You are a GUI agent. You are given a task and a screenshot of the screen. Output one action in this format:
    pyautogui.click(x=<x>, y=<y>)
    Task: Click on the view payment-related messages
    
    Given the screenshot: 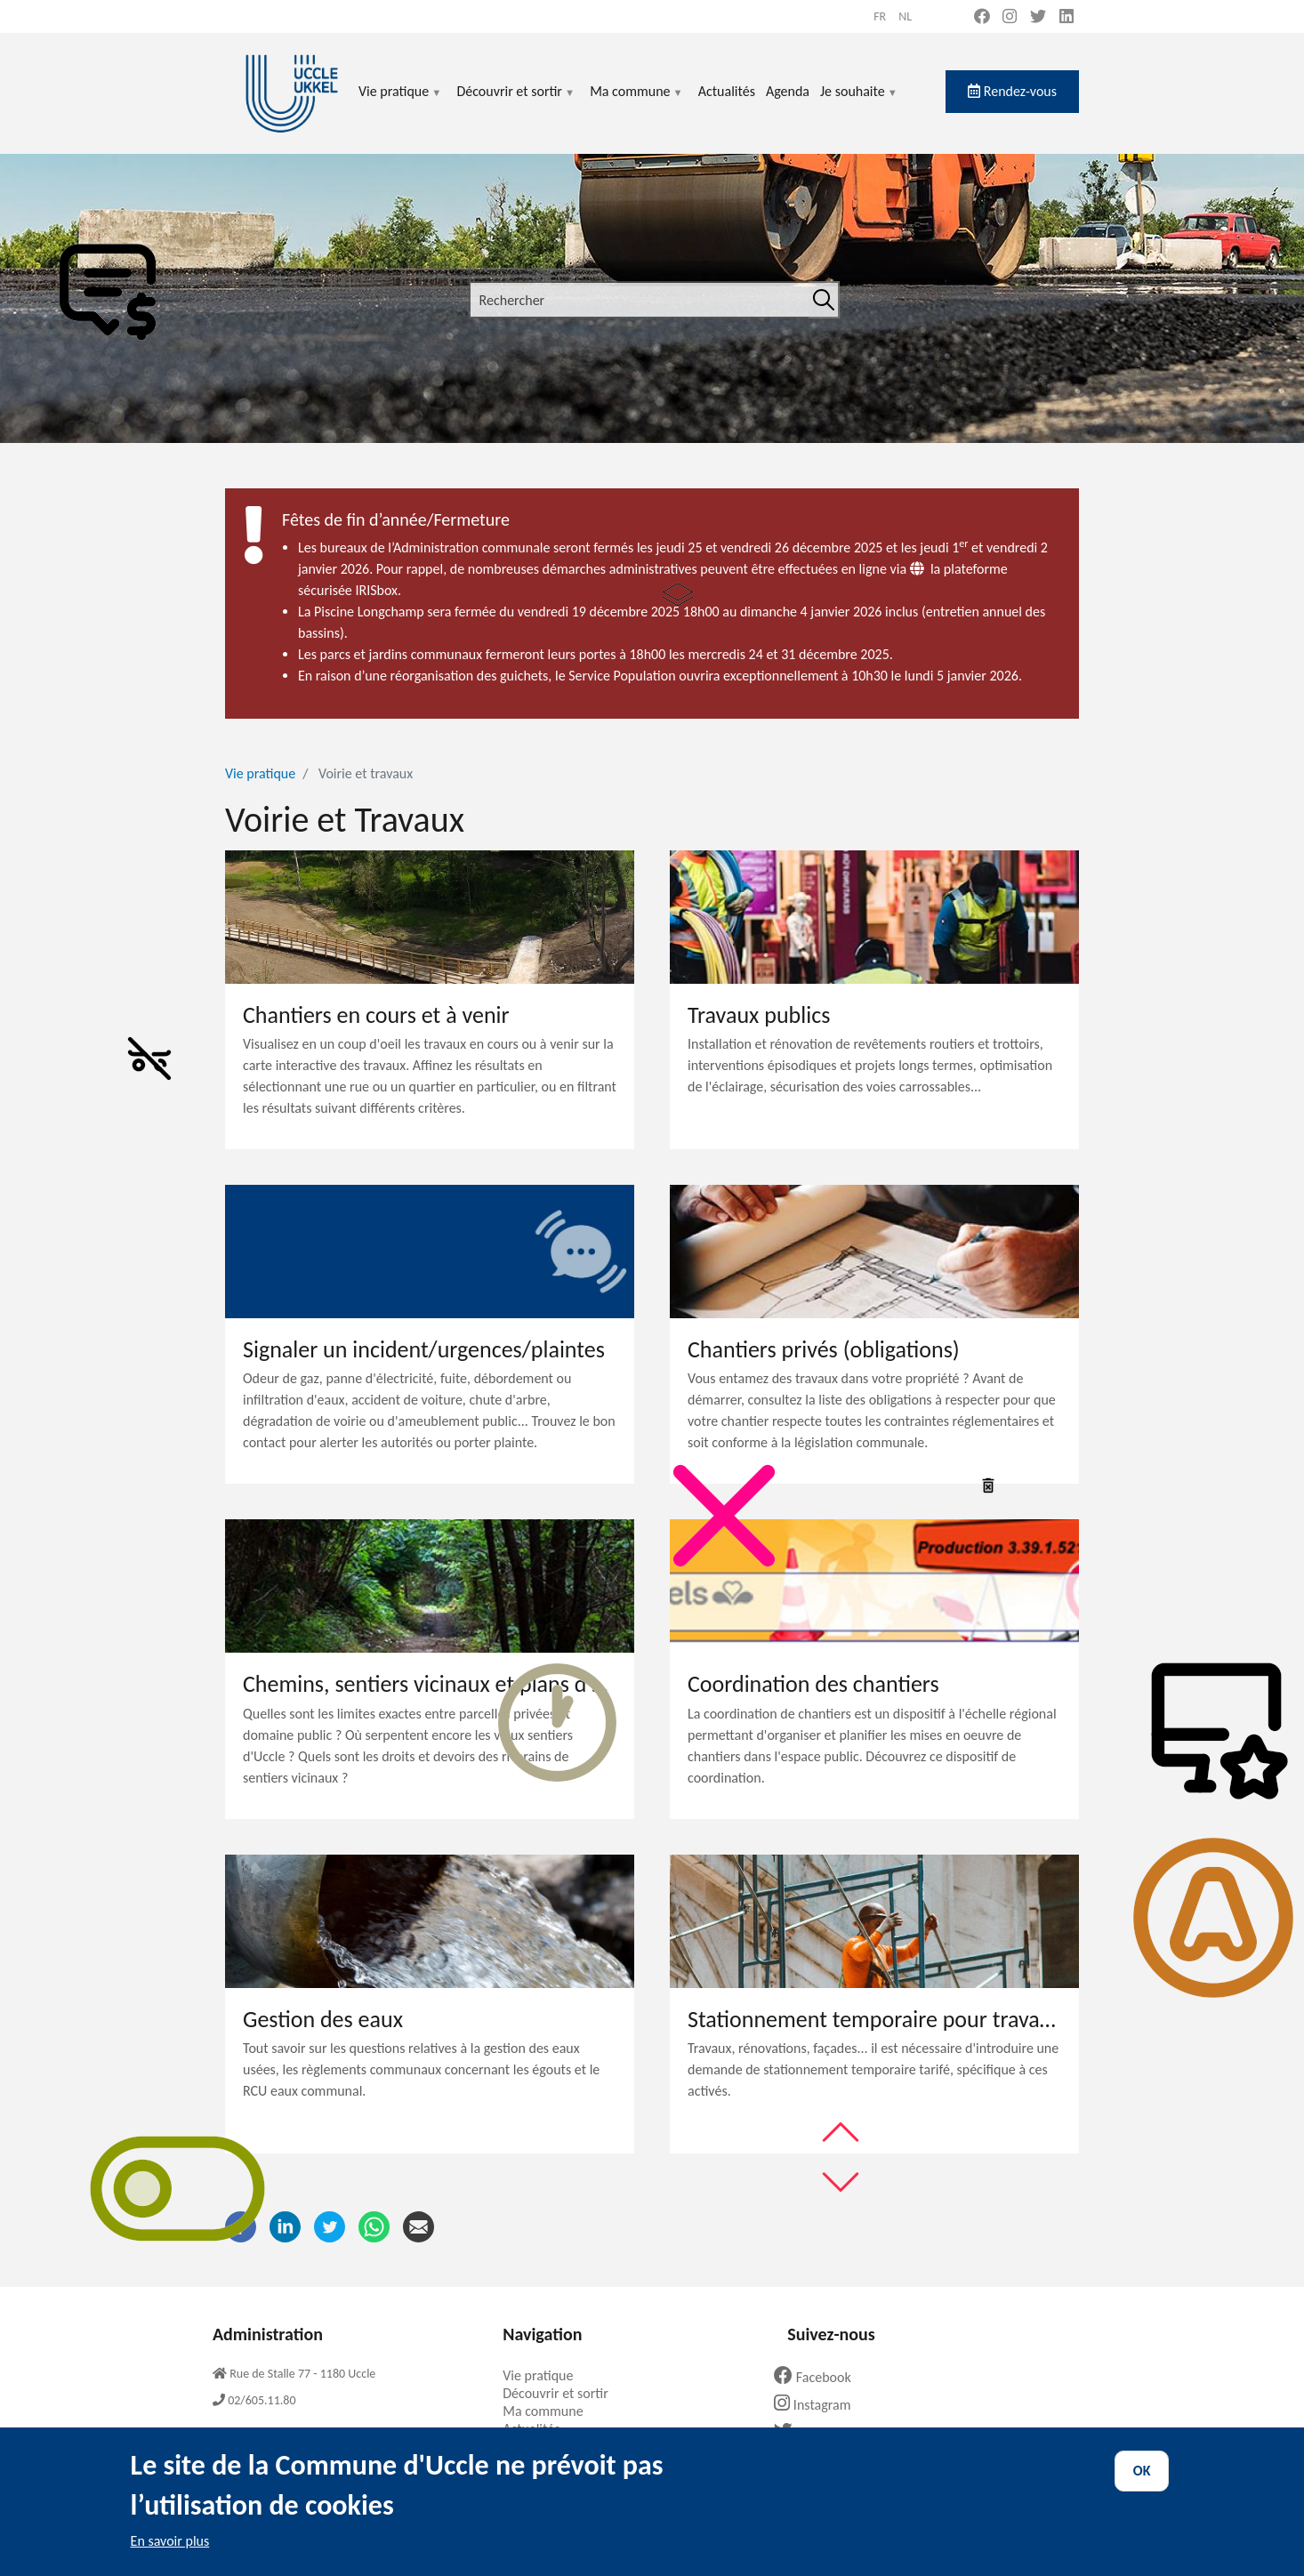 What is the action you would take?
    pyautogui.click(x=108, y=287)
    